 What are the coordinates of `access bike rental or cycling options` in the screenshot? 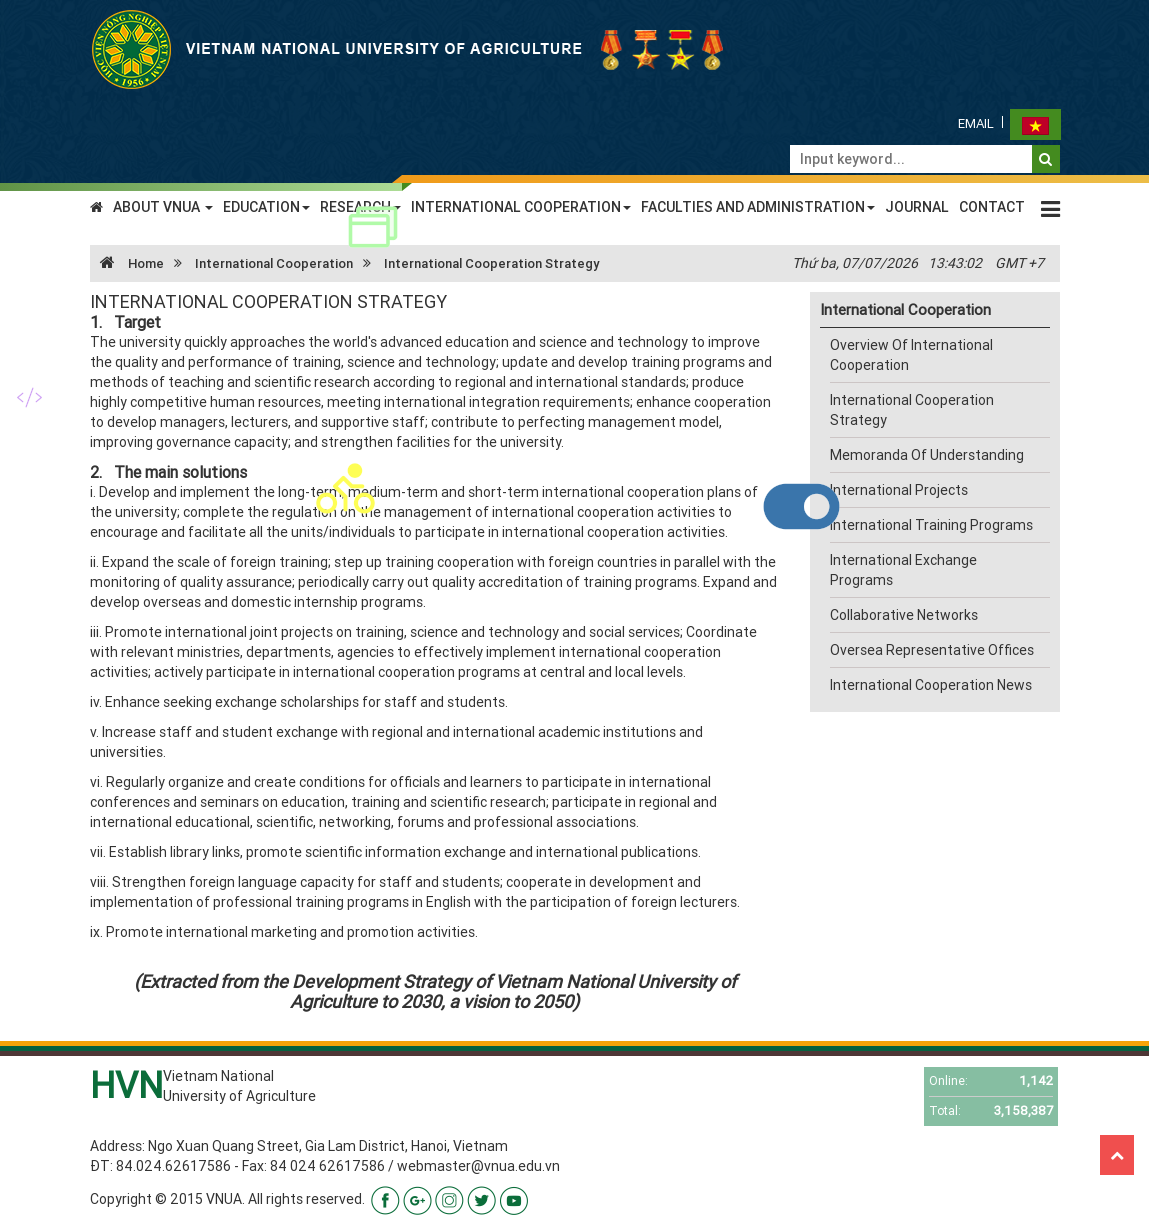 It's located at (345, 490).